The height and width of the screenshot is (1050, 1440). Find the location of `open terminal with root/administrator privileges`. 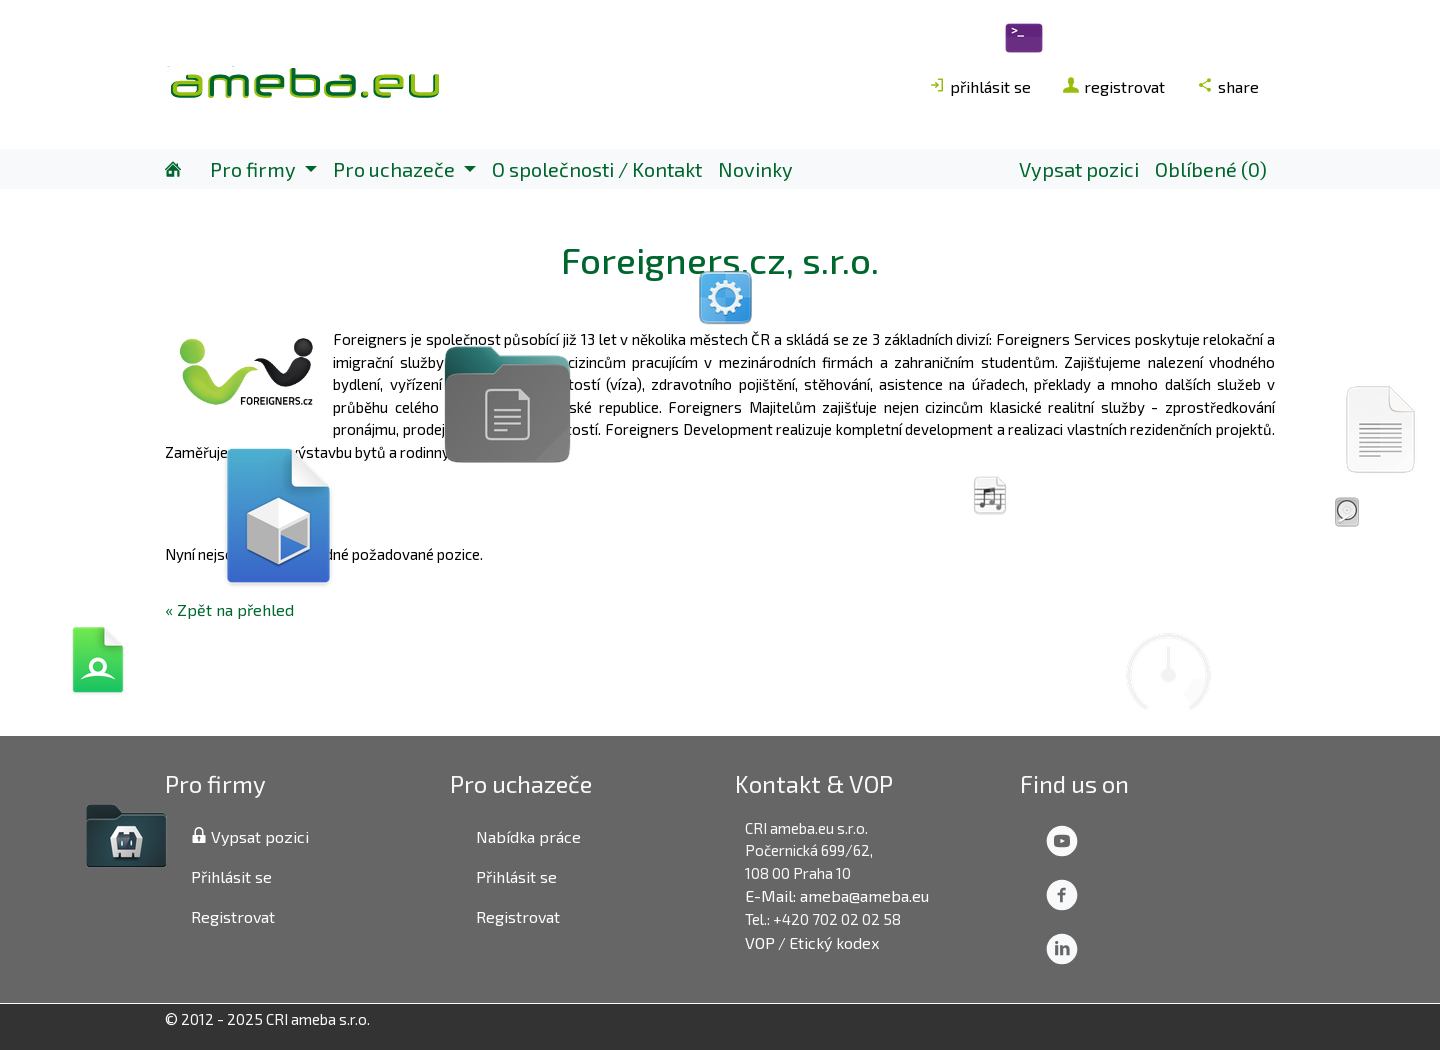

open terminal with root/administrator privileges is located at coordinates (1024, 38).